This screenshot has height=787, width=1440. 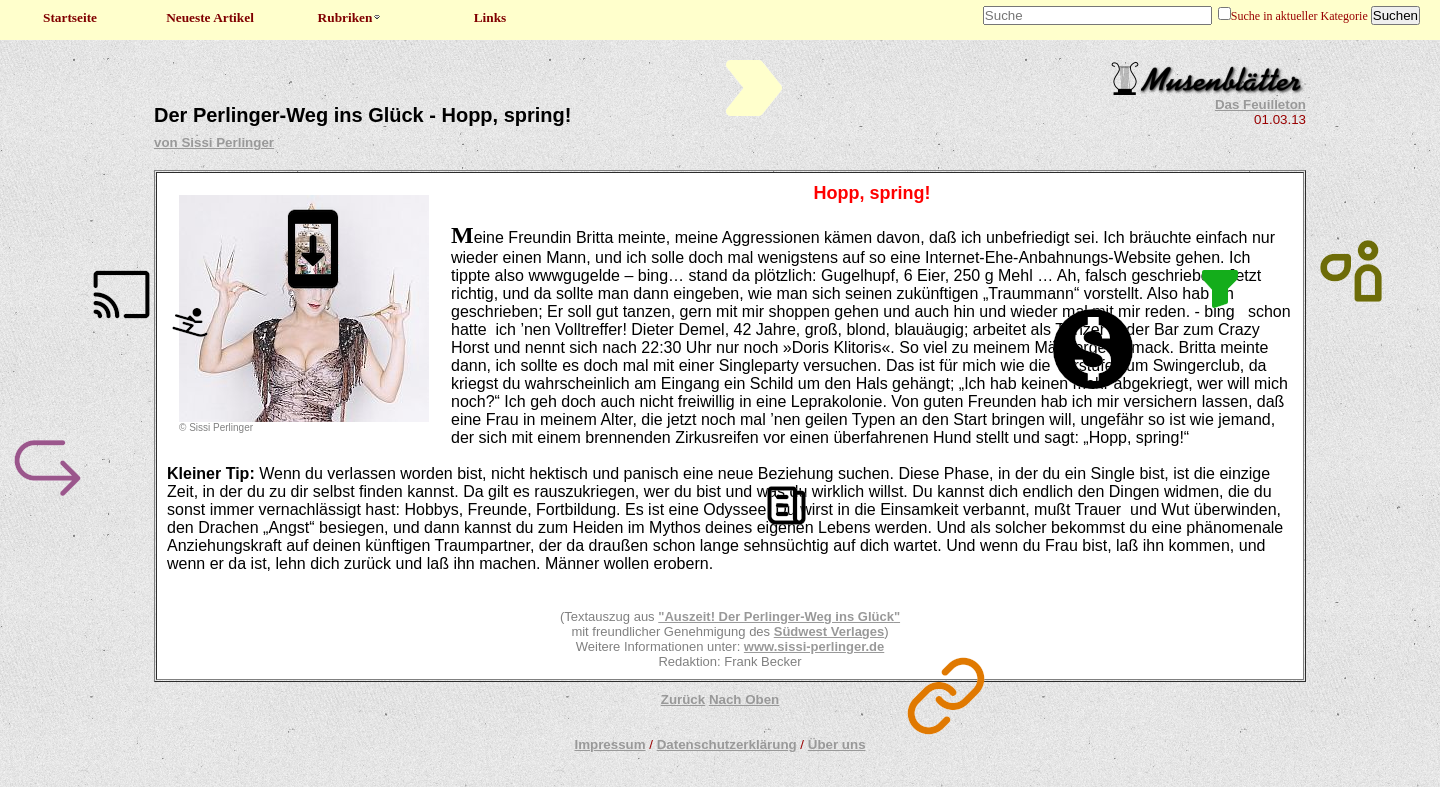 What do you see at coordinates (121, 294) in the screenshot?
I see `cast your screen to another device` at bounding box center [121, 294].